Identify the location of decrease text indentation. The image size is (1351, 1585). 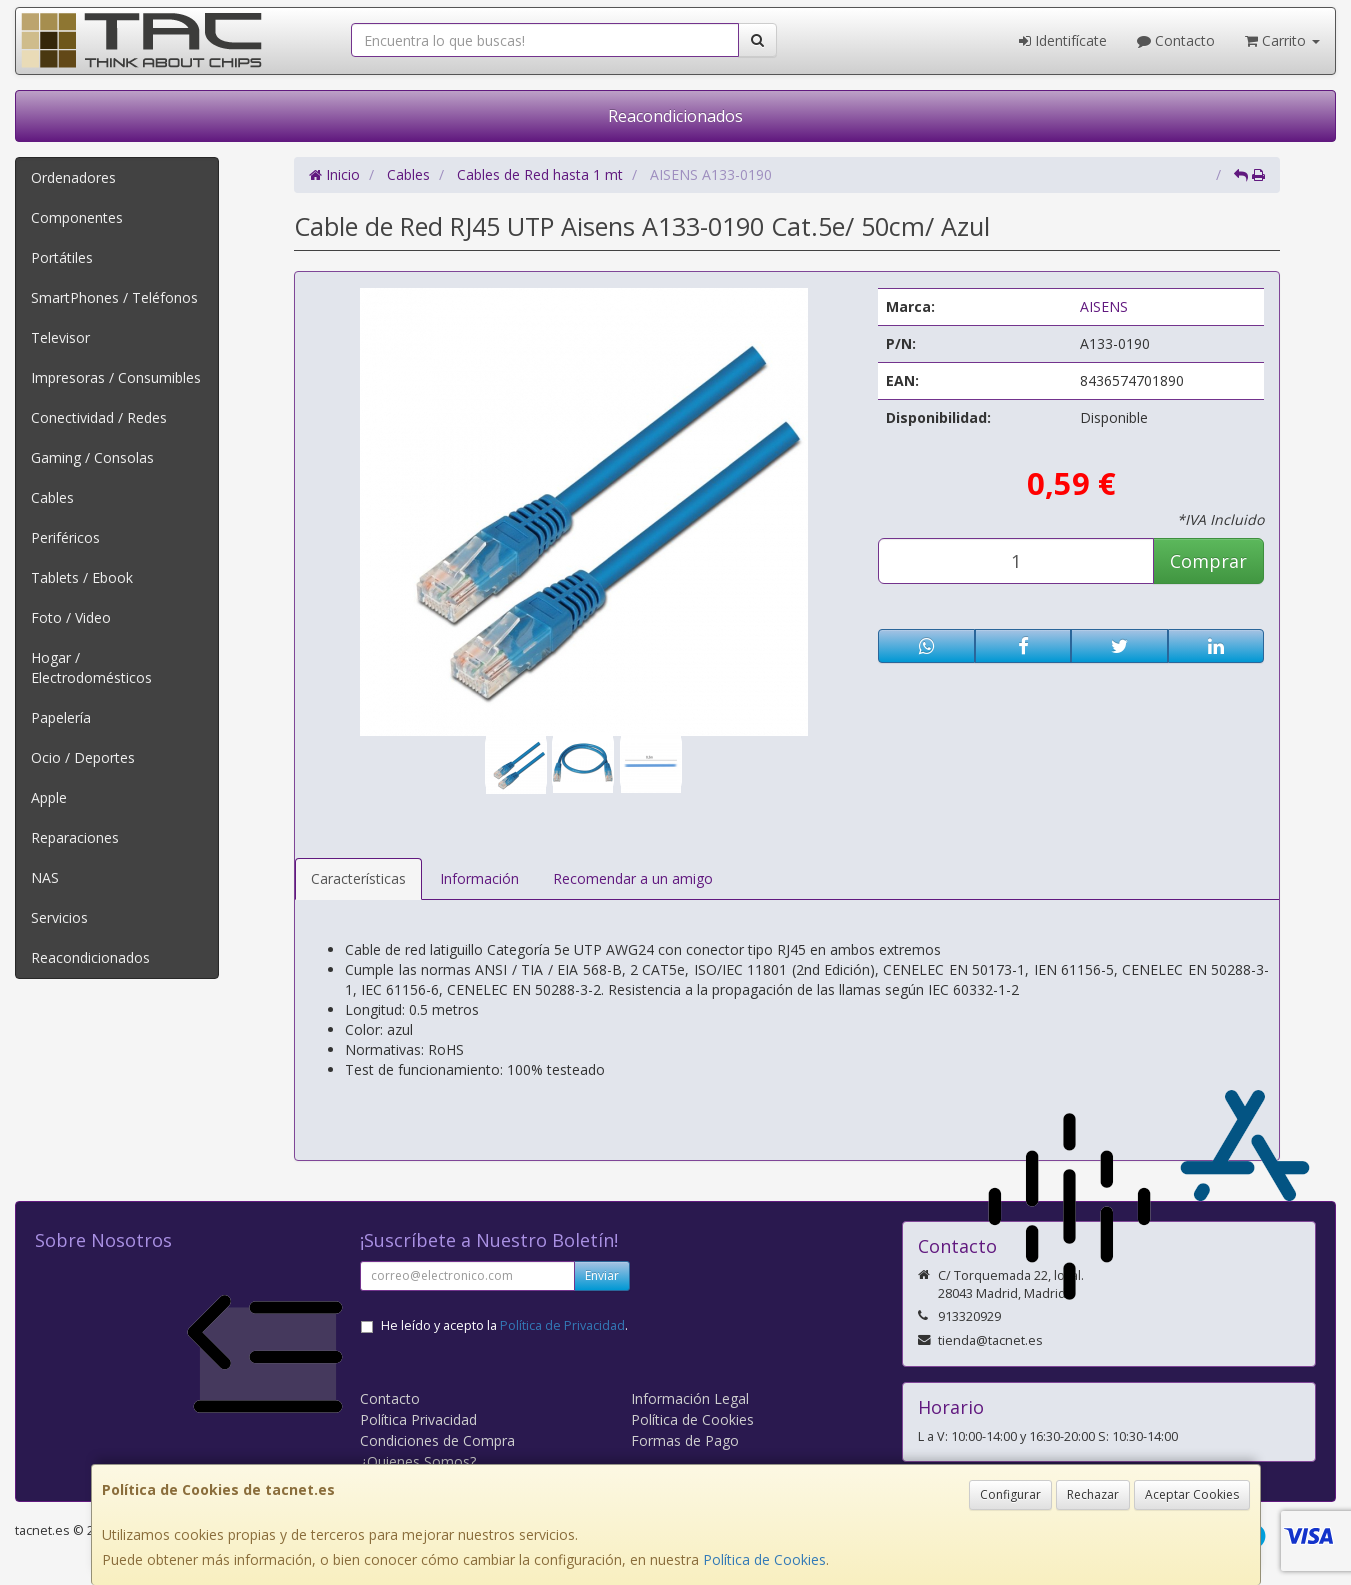
(268, 1357).